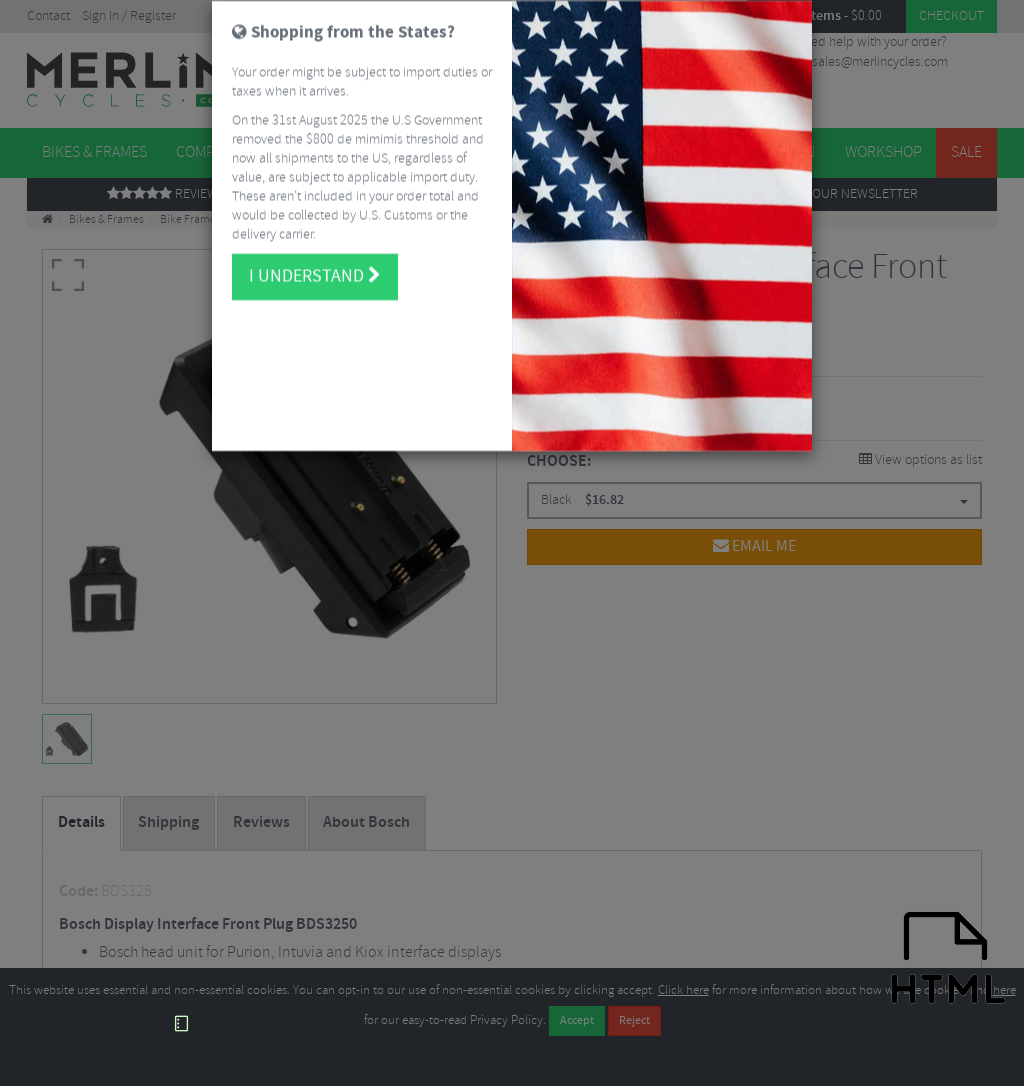 The height and width of the screenshot is (1086, 1024). Describe the element at coordinates (181, 1023) in the screenshot. I see `view screenplay or script documents` at that location.